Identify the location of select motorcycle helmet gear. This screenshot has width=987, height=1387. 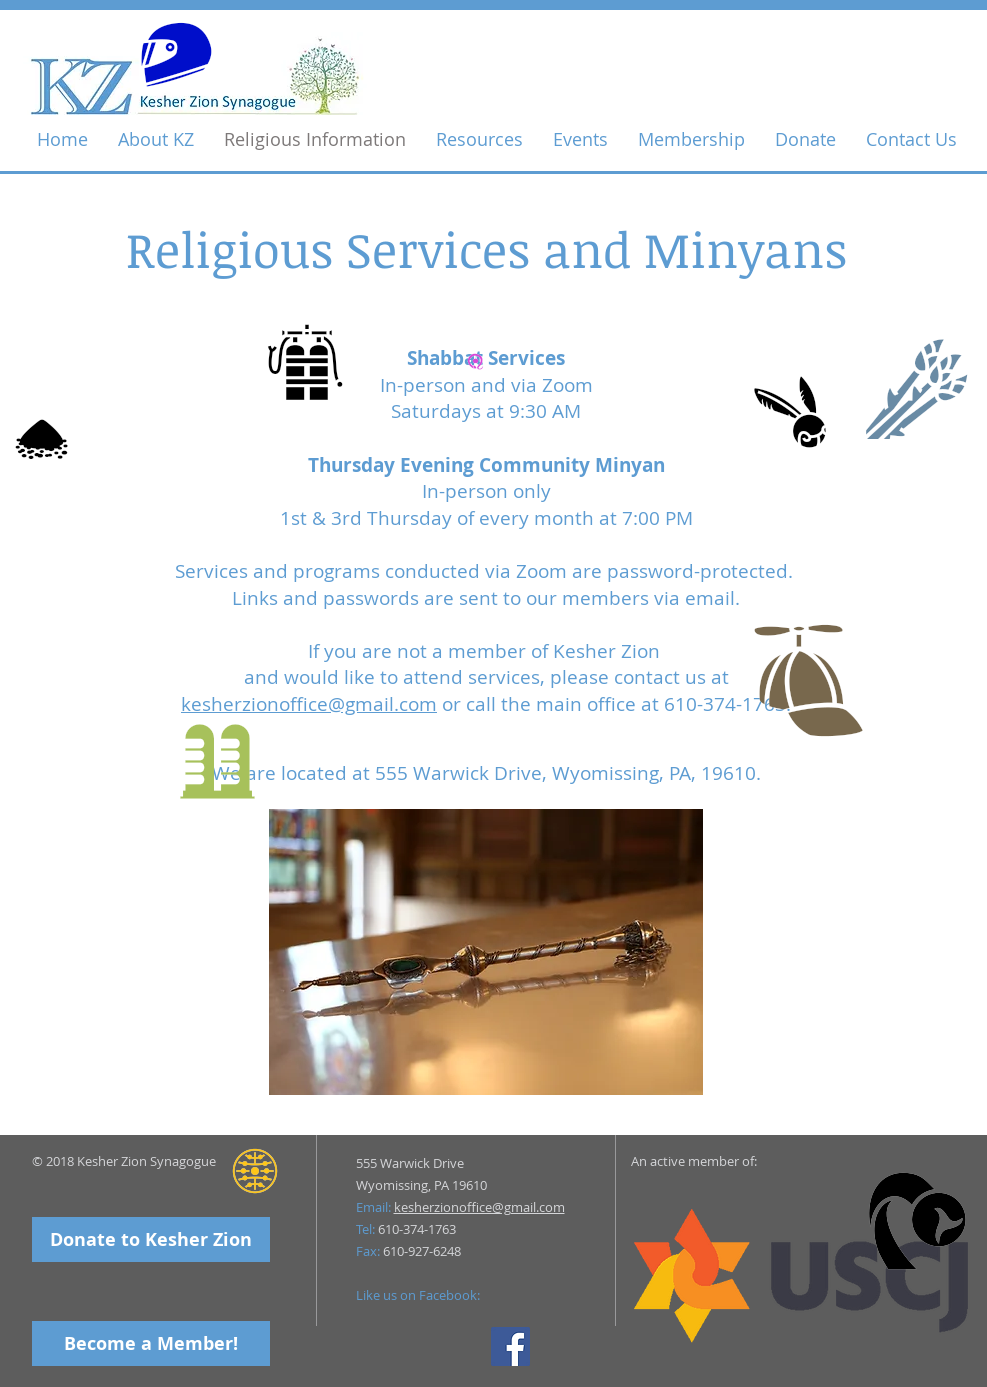
(175, 54).